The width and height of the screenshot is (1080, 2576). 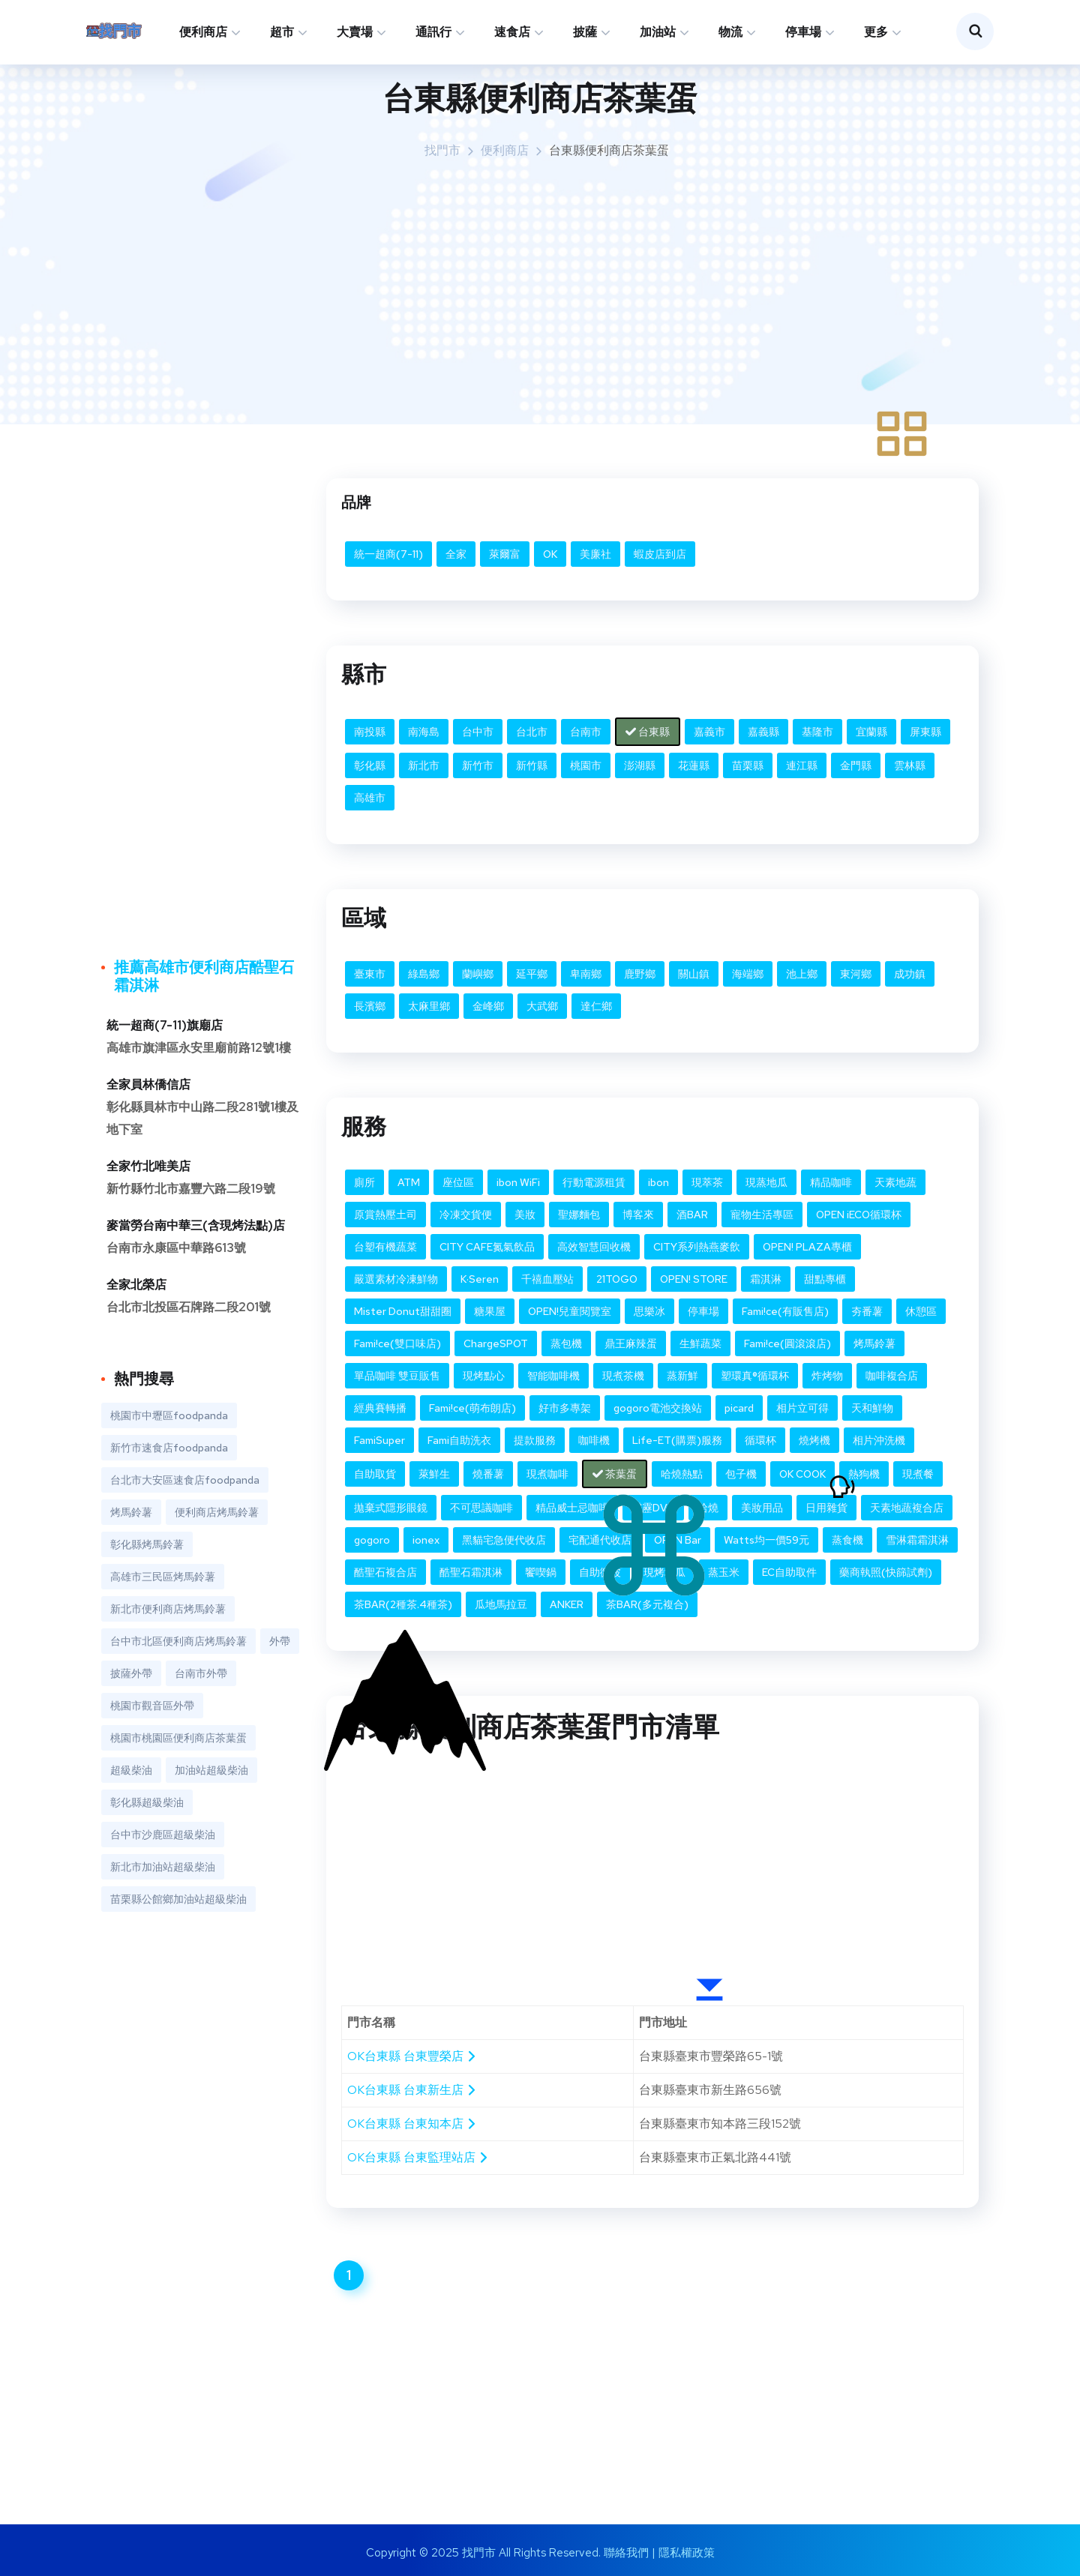 What do you see at coordinates (405, 1700) in the screenshot?
I see `burton snowboards brand logo` at bounding box center [405, 1700].